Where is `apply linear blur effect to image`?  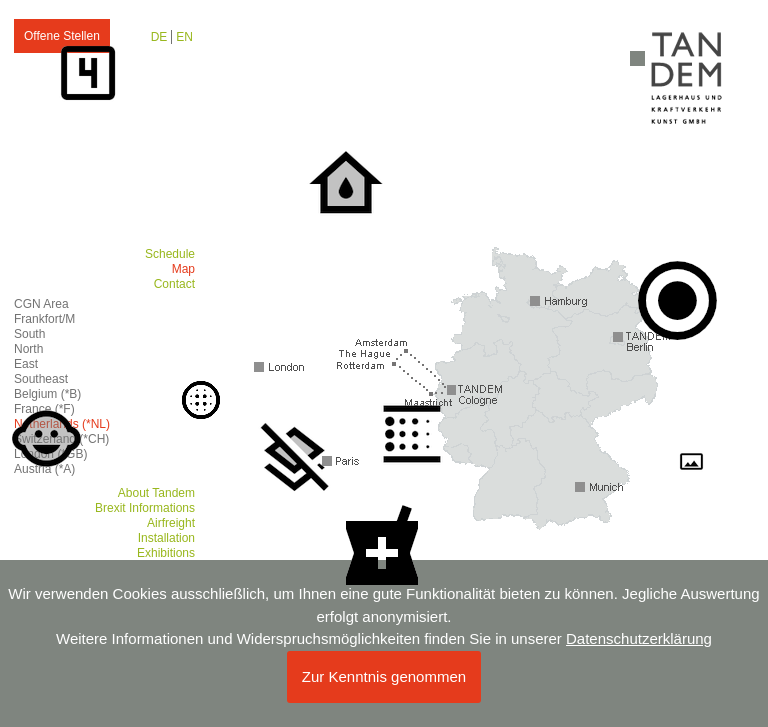 apply linear blur effect to image is located at coordinates (412, 434).